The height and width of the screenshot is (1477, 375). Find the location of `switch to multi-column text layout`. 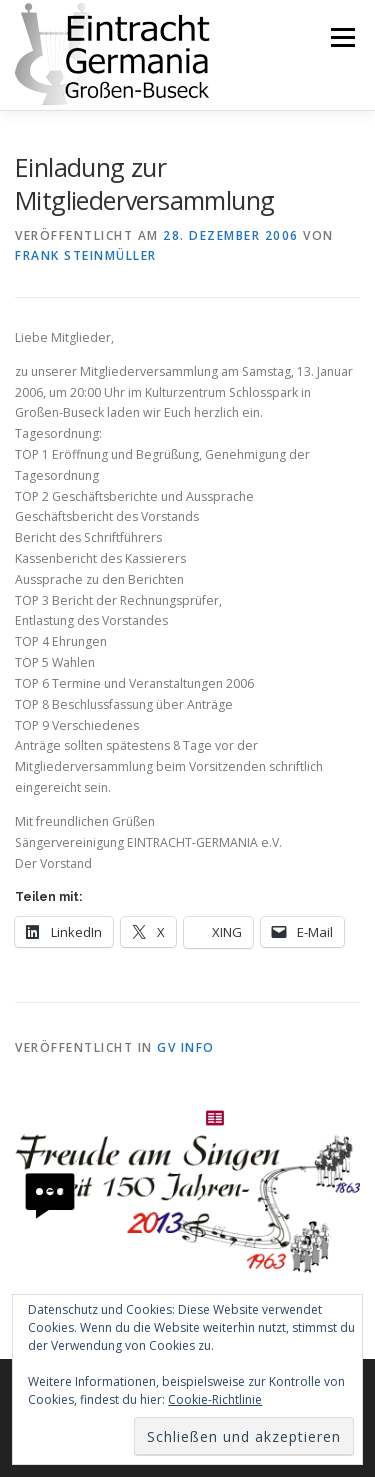

switch to multi-column text layout is located at coordinates (215, 1118).